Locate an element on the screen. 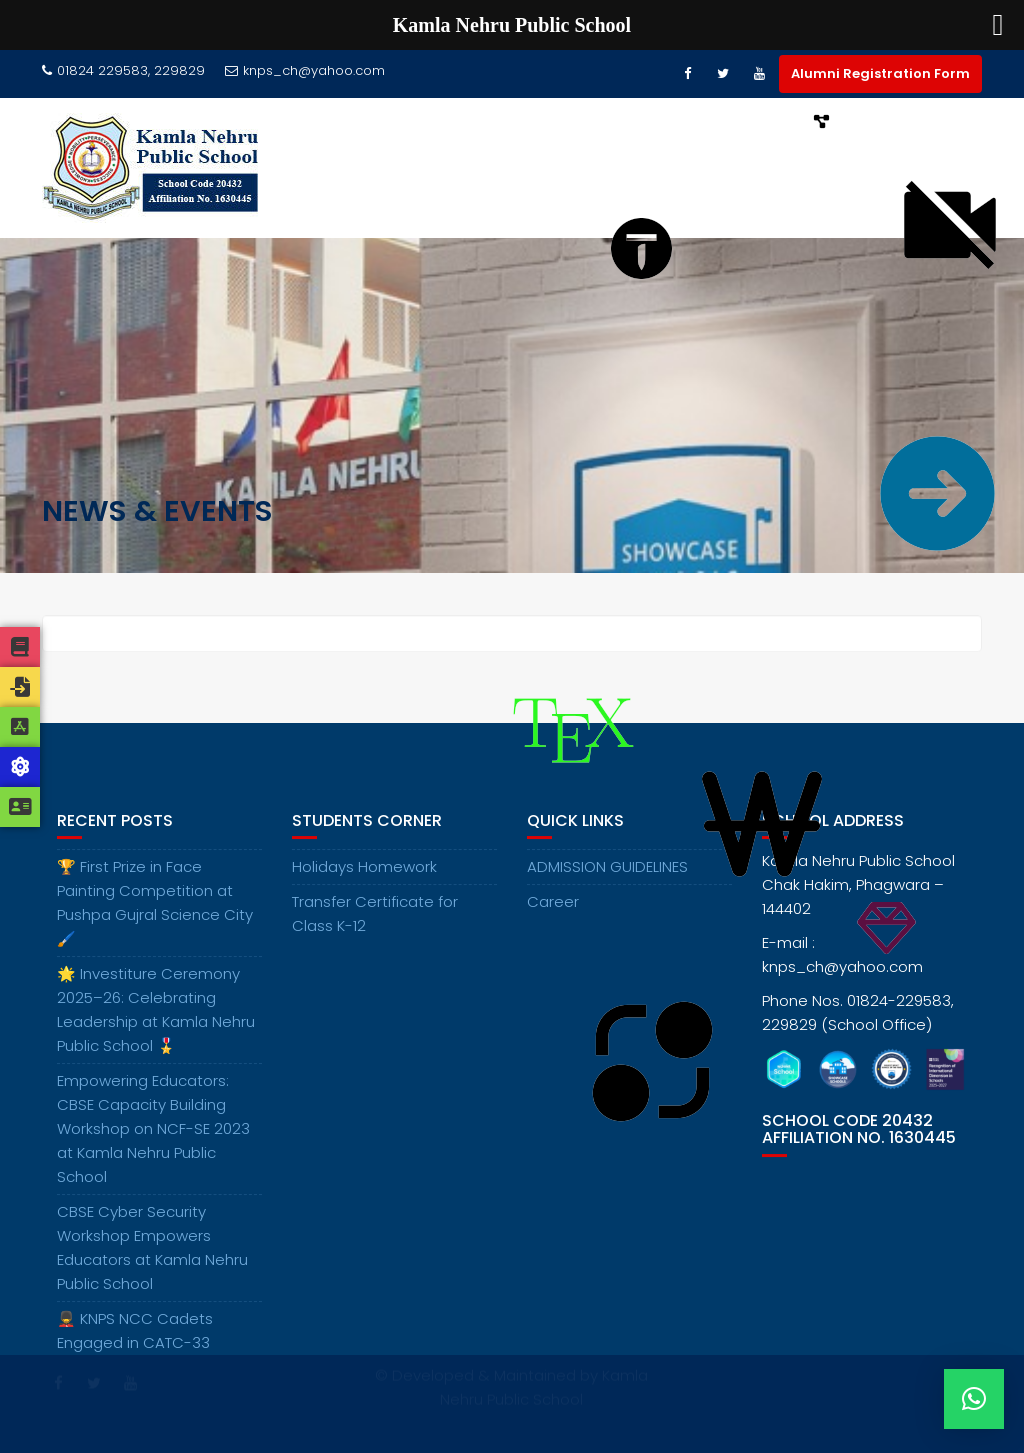  turn off camera or disable video is located at coordinates (950, 225).